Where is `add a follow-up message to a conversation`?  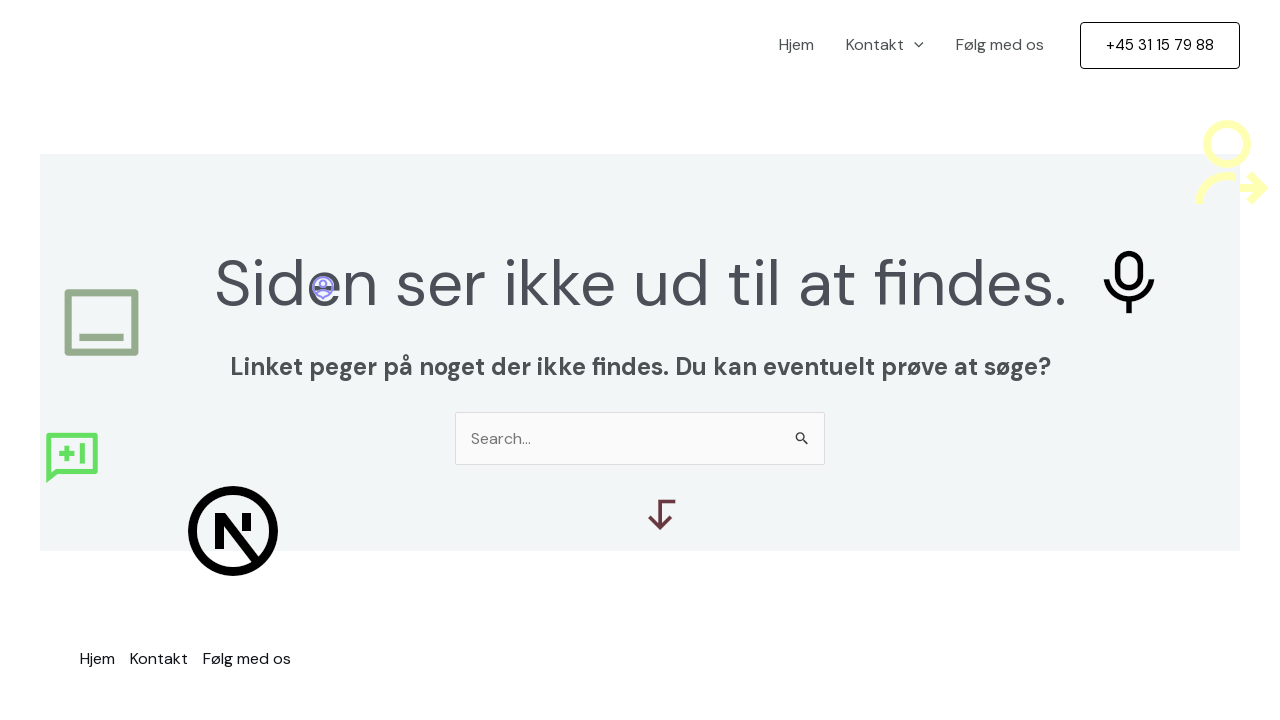
add a follow-up message to a conversation is located at coordinates (72, 456).